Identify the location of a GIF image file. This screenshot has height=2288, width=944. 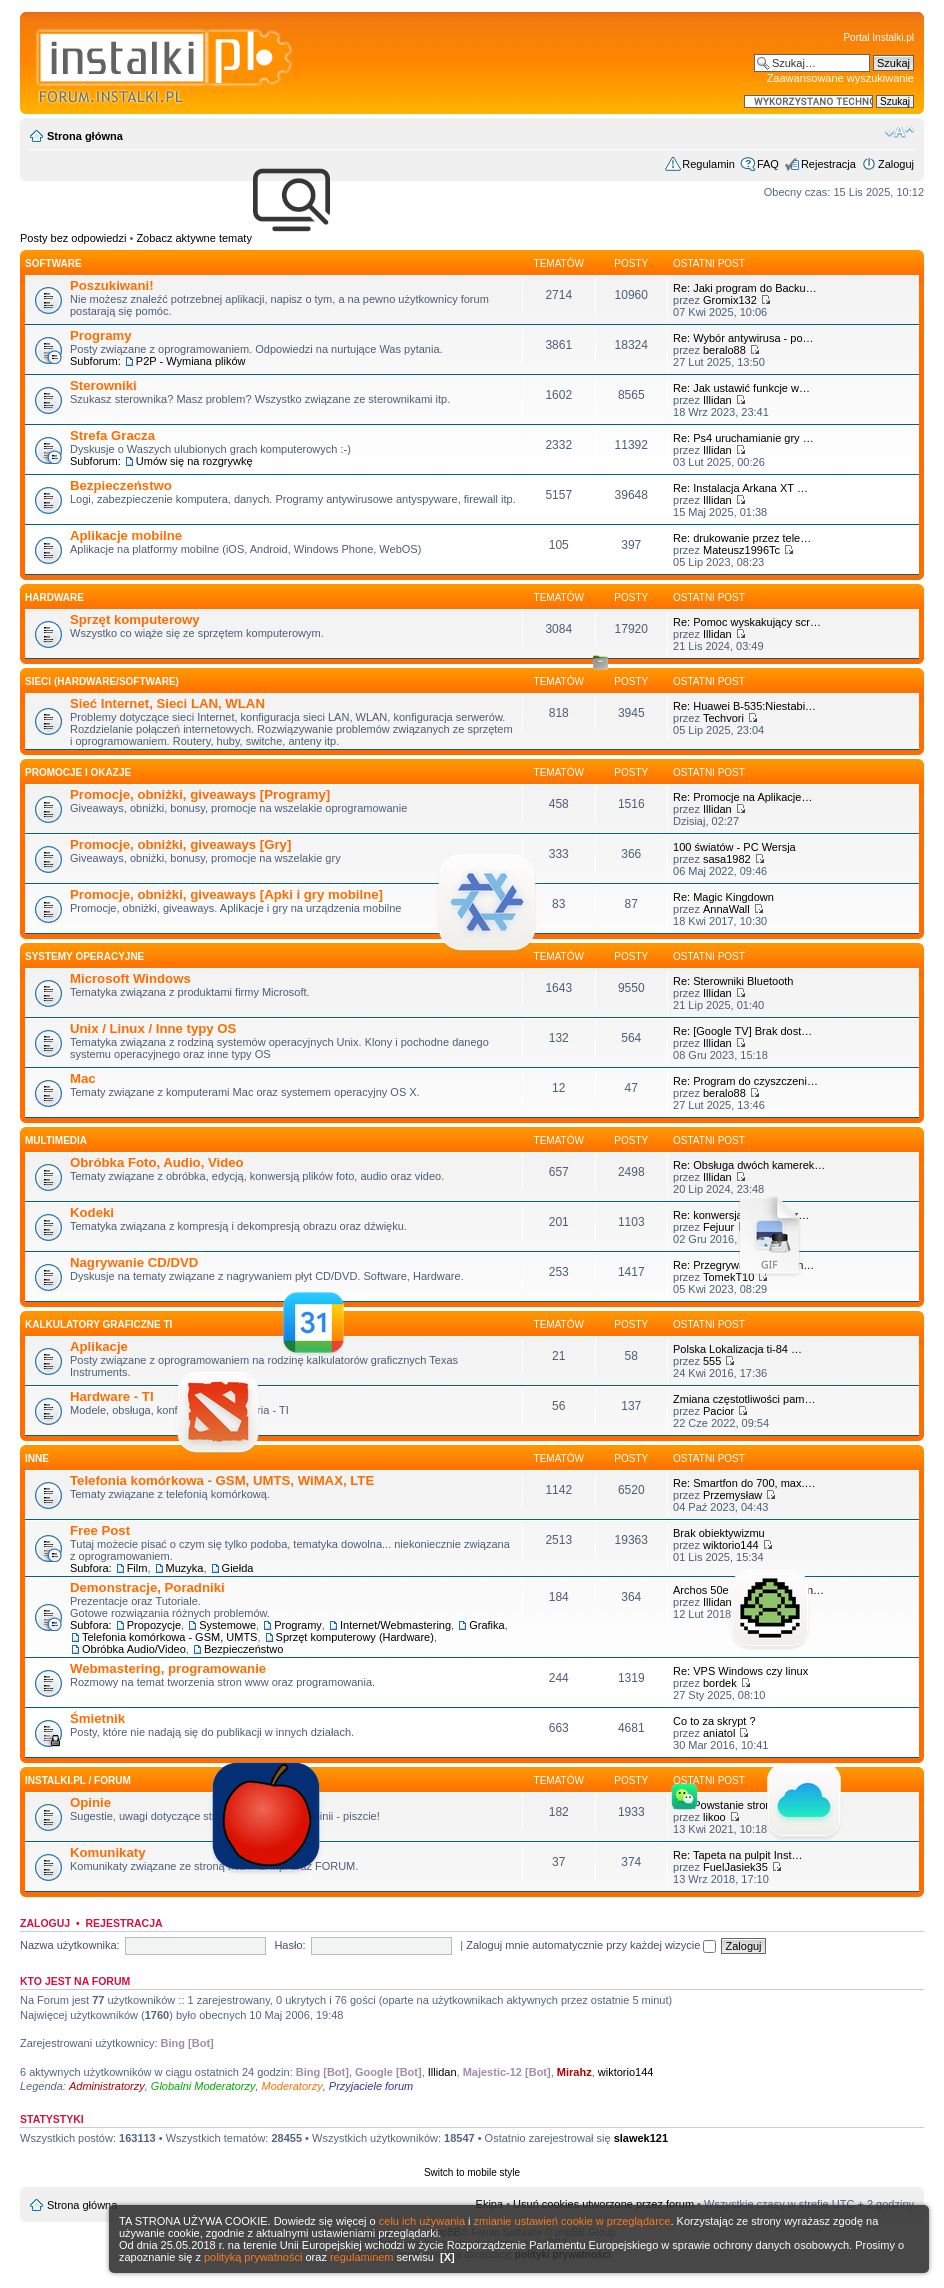
(769, 1236).